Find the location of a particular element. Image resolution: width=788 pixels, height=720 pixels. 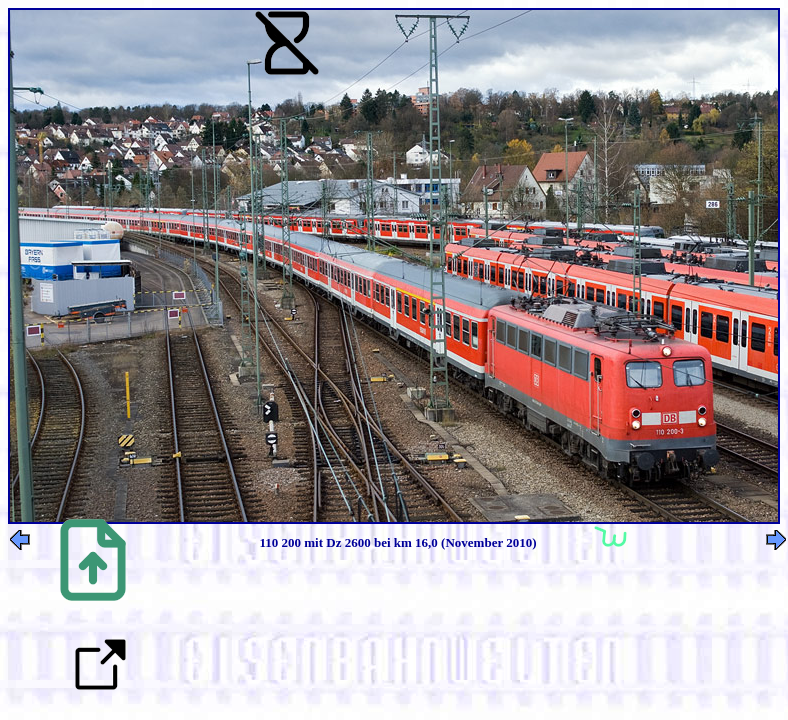

open the Wish shopping app is located at coordinates (610, 536).